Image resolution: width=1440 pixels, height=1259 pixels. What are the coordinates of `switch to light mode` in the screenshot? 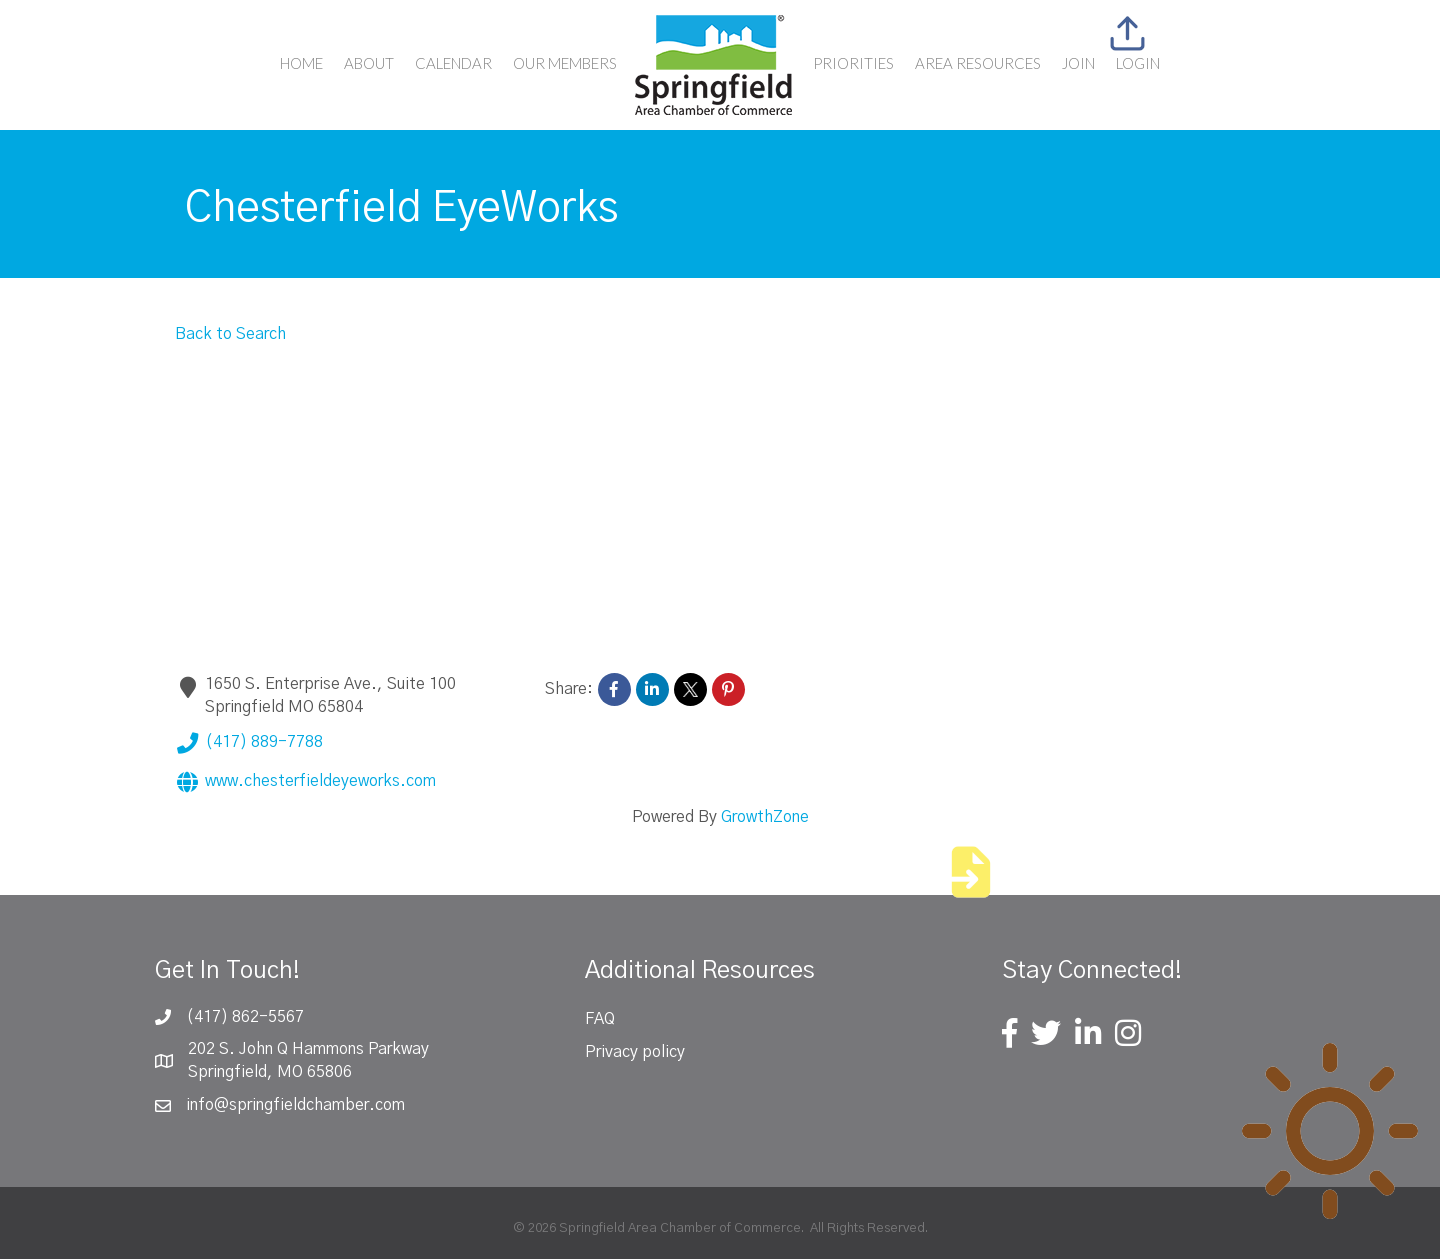 It's located at (1330, 1131).